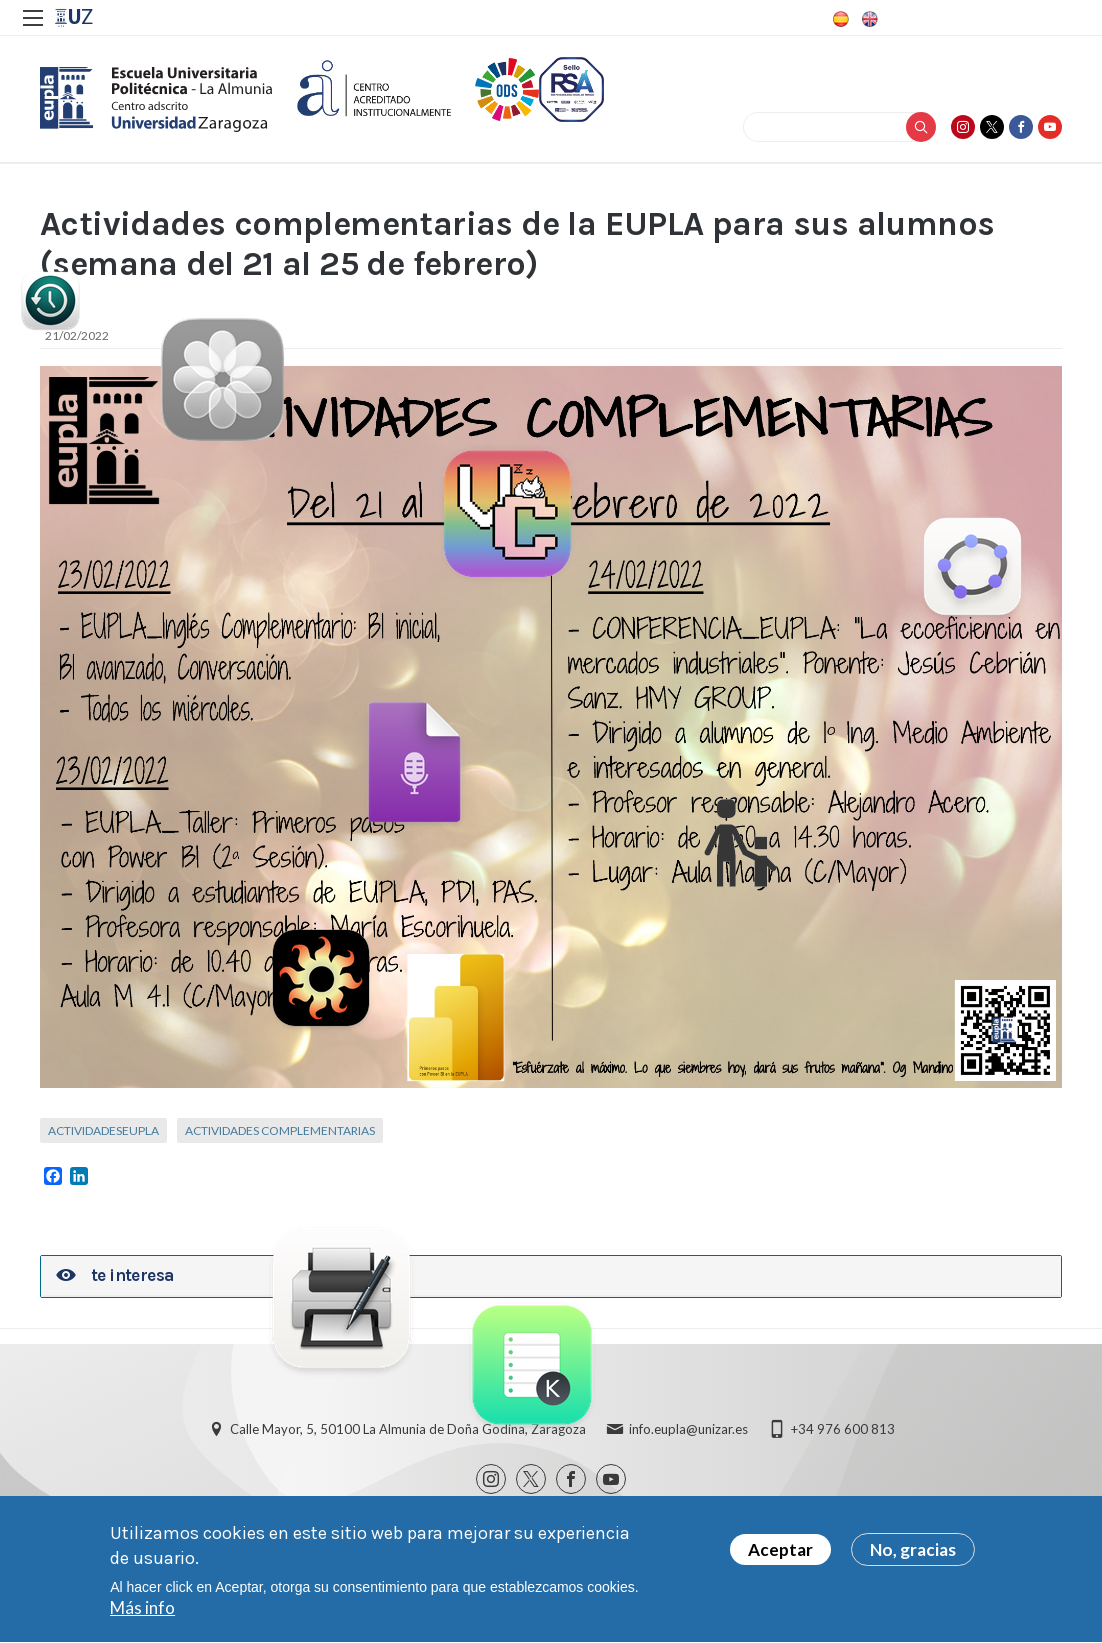 This screenshot has height=1643, width=1102. What do you see at coordinates (742, 843) in the screenshot?
I see `access parental control settings` at bounding box center [742, 843].